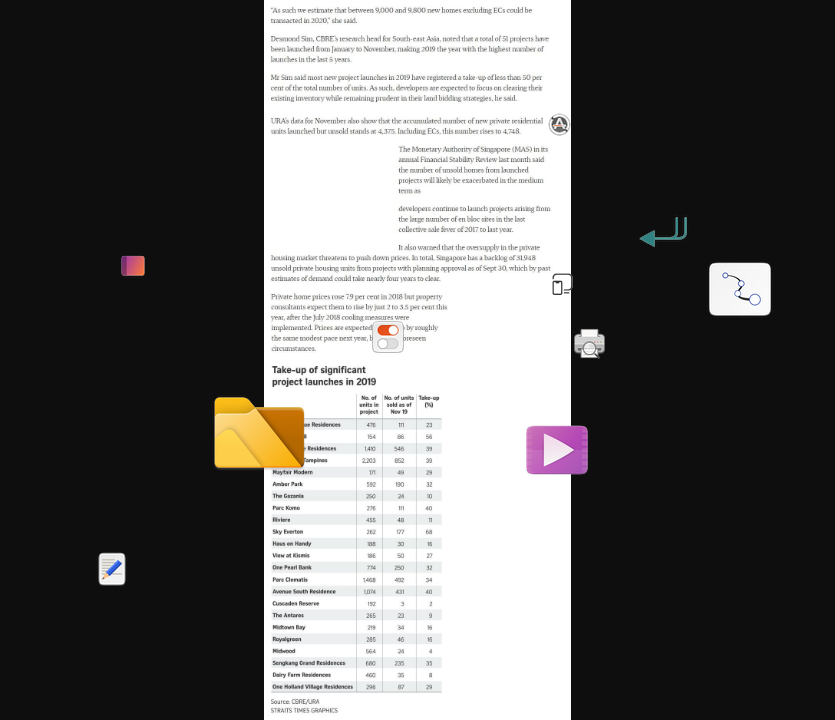 This screenshot has width=835, height=720. Describe the element at coordinates (589, 343) in the screenshot. I see `preview document before printing` at that location.